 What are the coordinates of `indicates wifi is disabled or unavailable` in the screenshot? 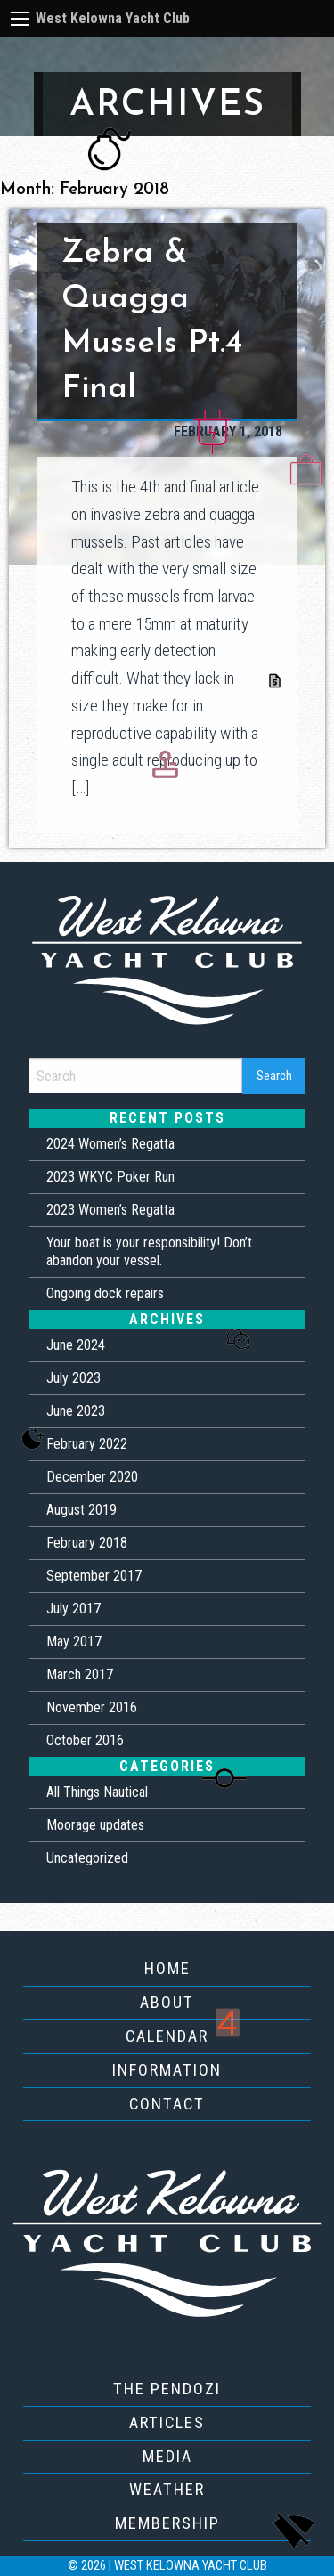 It's located at (294, 2531).